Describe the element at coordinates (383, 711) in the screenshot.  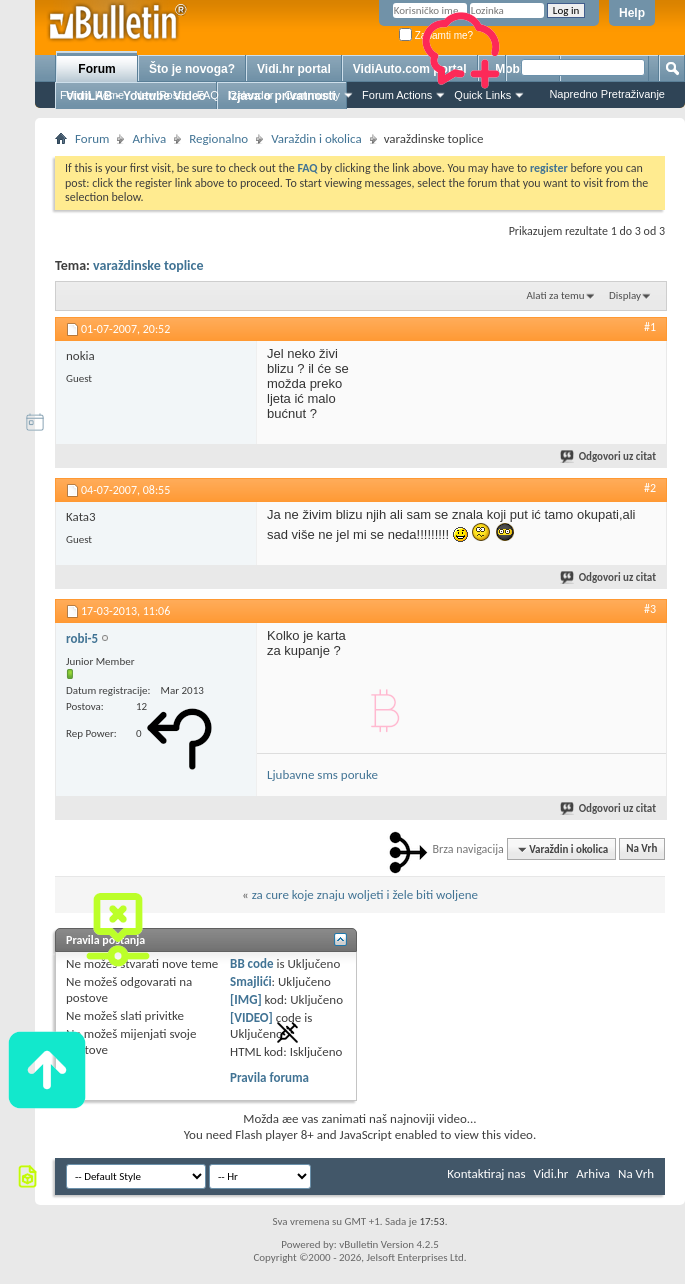
I see `view bitcoin balance or wallet` at that location.